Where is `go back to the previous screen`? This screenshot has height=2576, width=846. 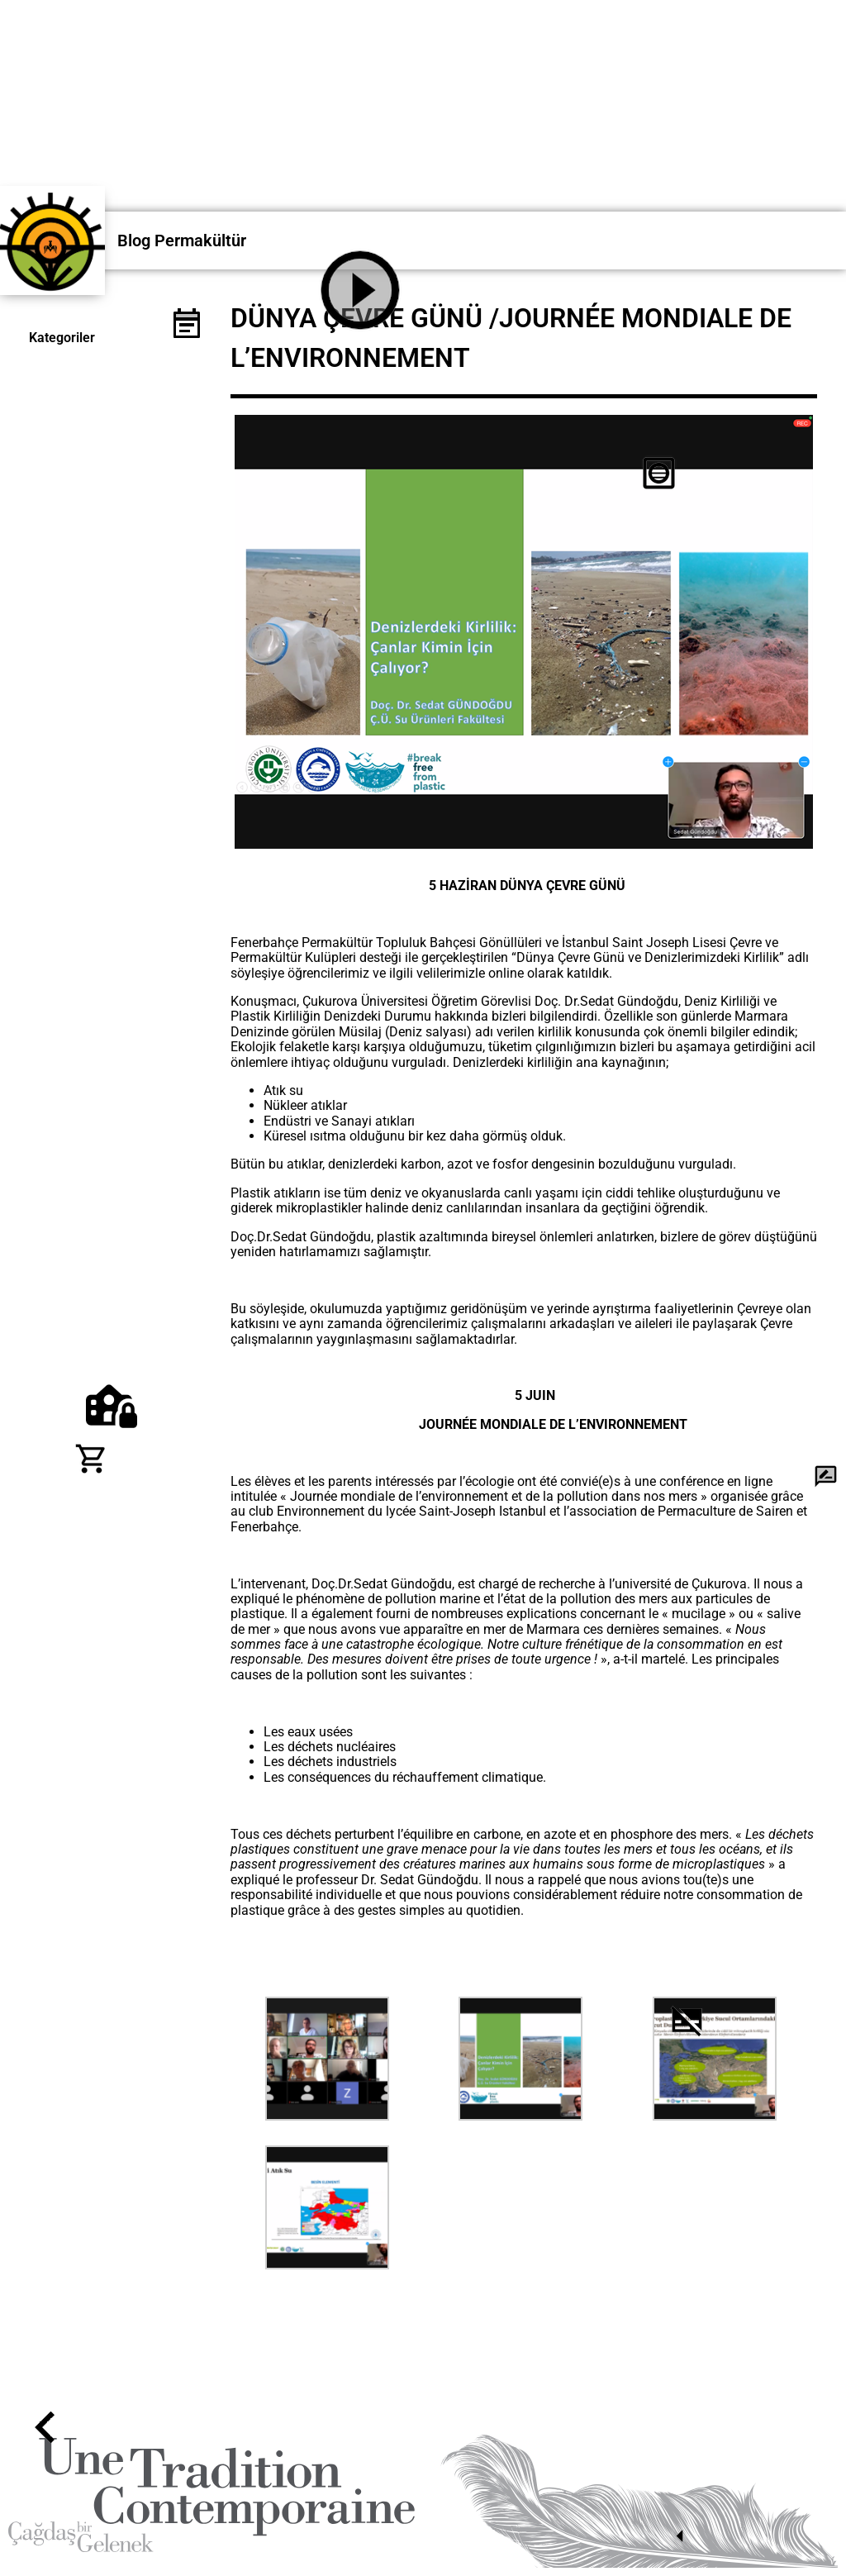
go back to the previous screen is located at coordinates (45, 2427).